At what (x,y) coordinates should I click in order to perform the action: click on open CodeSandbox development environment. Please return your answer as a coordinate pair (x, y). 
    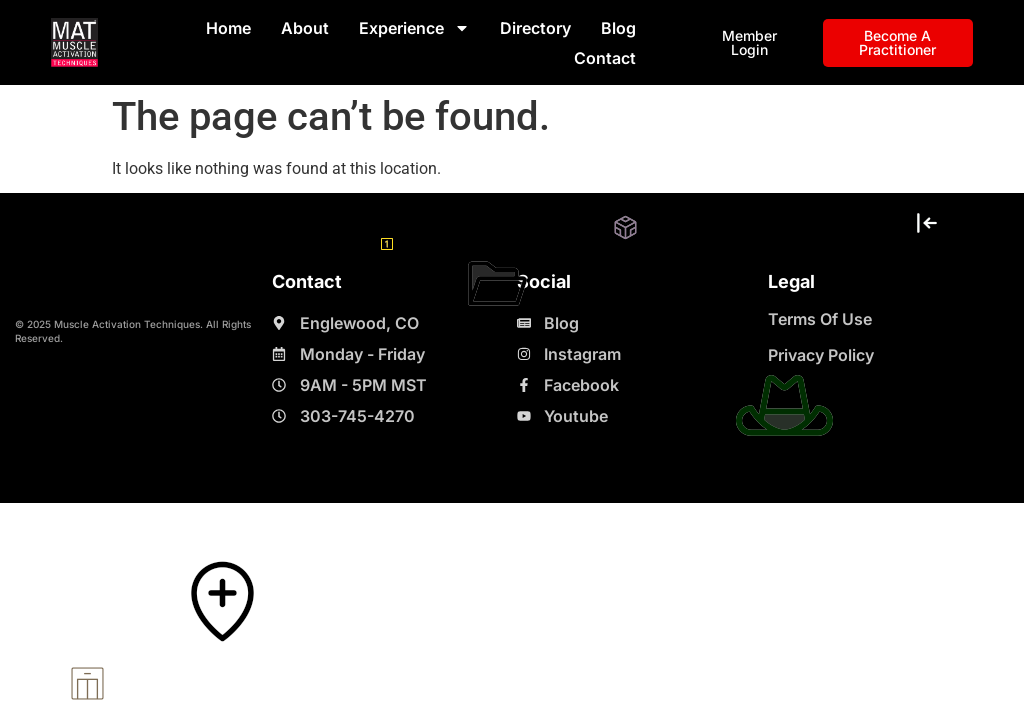
    Looking at the image, I should click on (625, 227).